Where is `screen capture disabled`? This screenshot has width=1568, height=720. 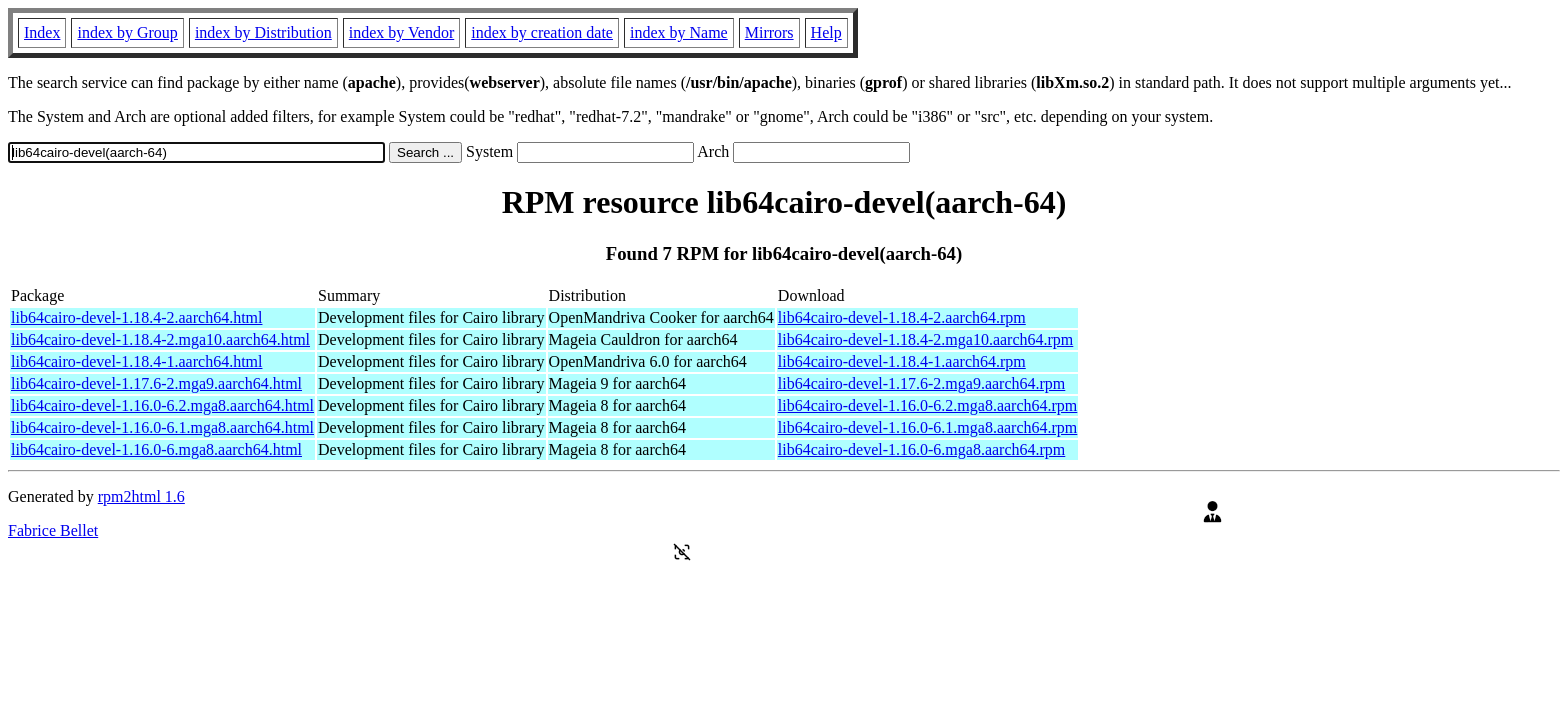 screen capture disabled is located at coordinates (682, 552).